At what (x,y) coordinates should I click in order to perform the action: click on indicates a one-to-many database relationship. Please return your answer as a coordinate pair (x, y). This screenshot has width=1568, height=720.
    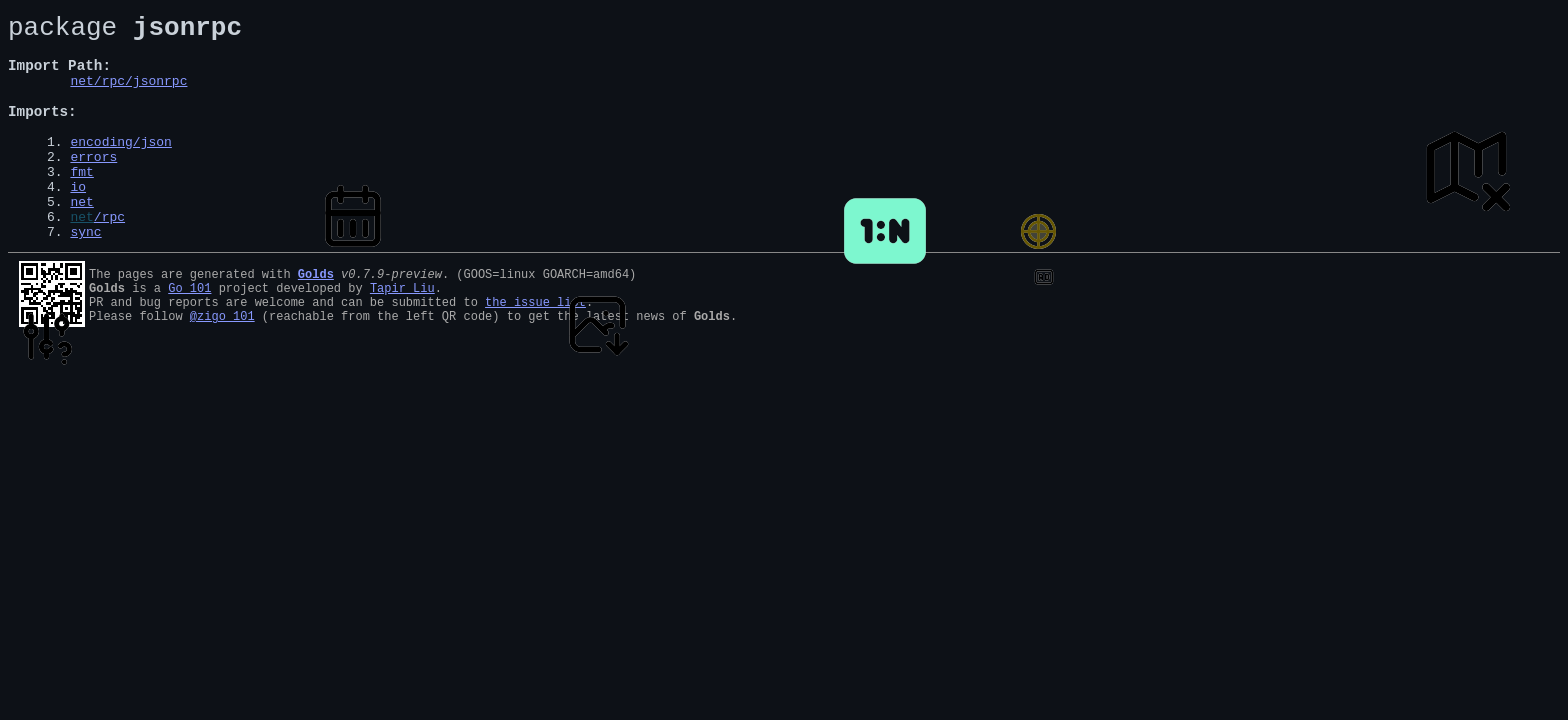
    Looking at the image, I should click on (885, 231).